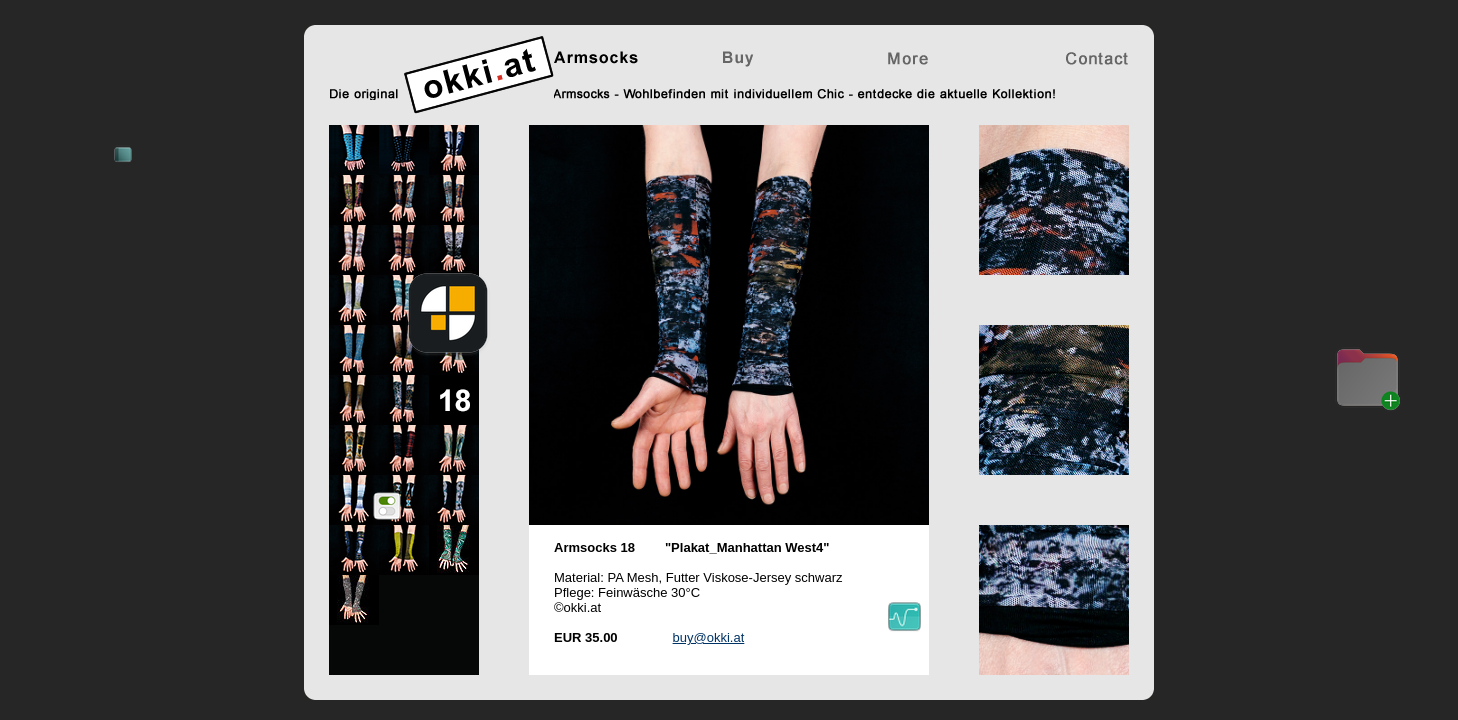 The image size is (1458, 720). What do you see at coordinates (387, 506) in the screenshot?
I see `open unity tweak tool settings` at bounding box center [387, 506].